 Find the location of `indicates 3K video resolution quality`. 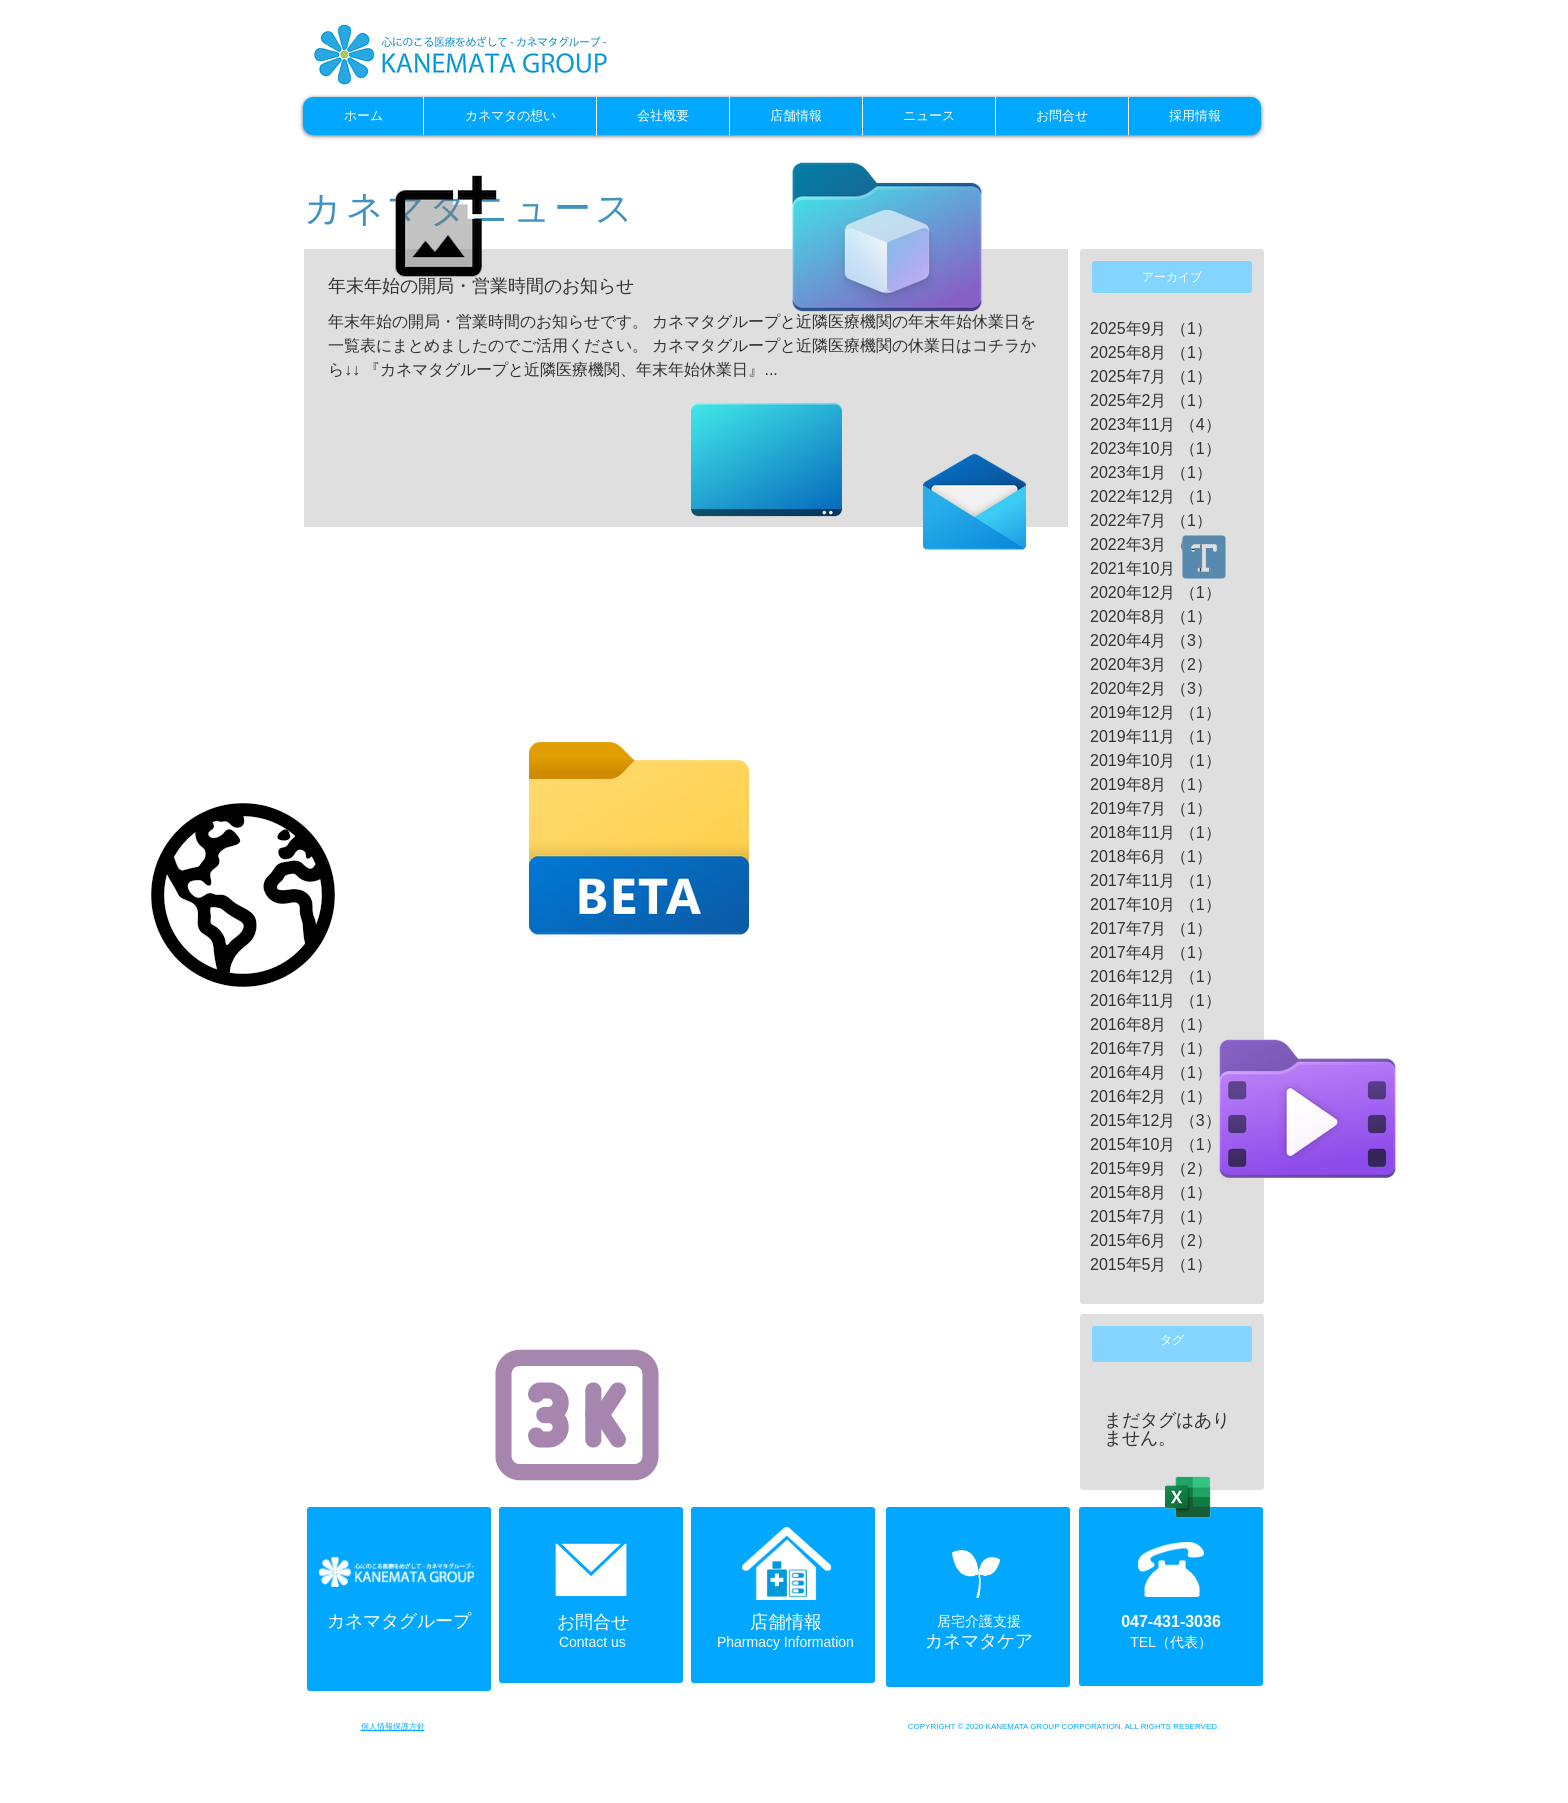

indicates 3K video resolution quality is located at coordinates (577, 1415).